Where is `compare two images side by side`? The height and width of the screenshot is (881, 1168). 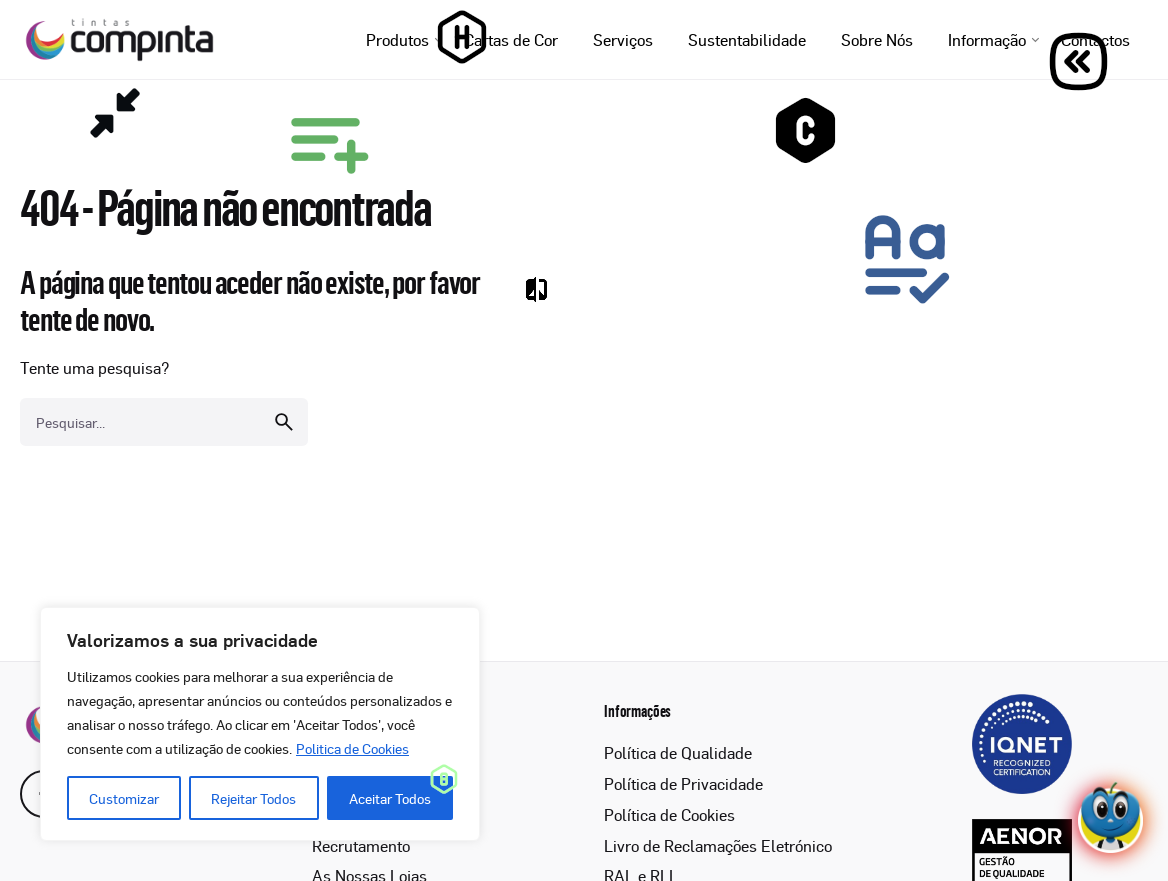 compare two images side by side is located at coordinates (536, 289).